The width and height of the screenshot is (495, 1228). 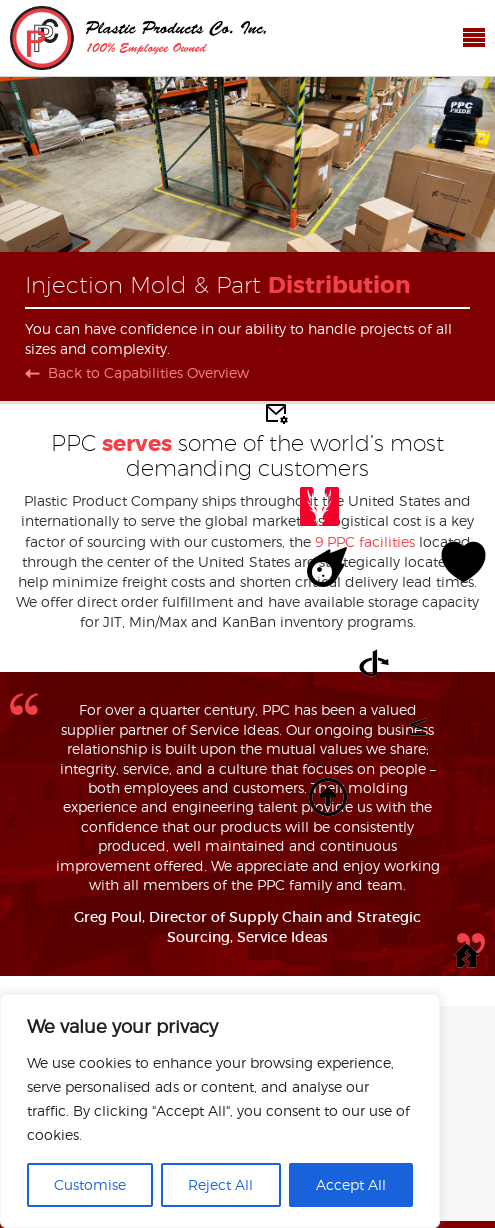 I want to click on access email settings, so click(x=276, y=413).